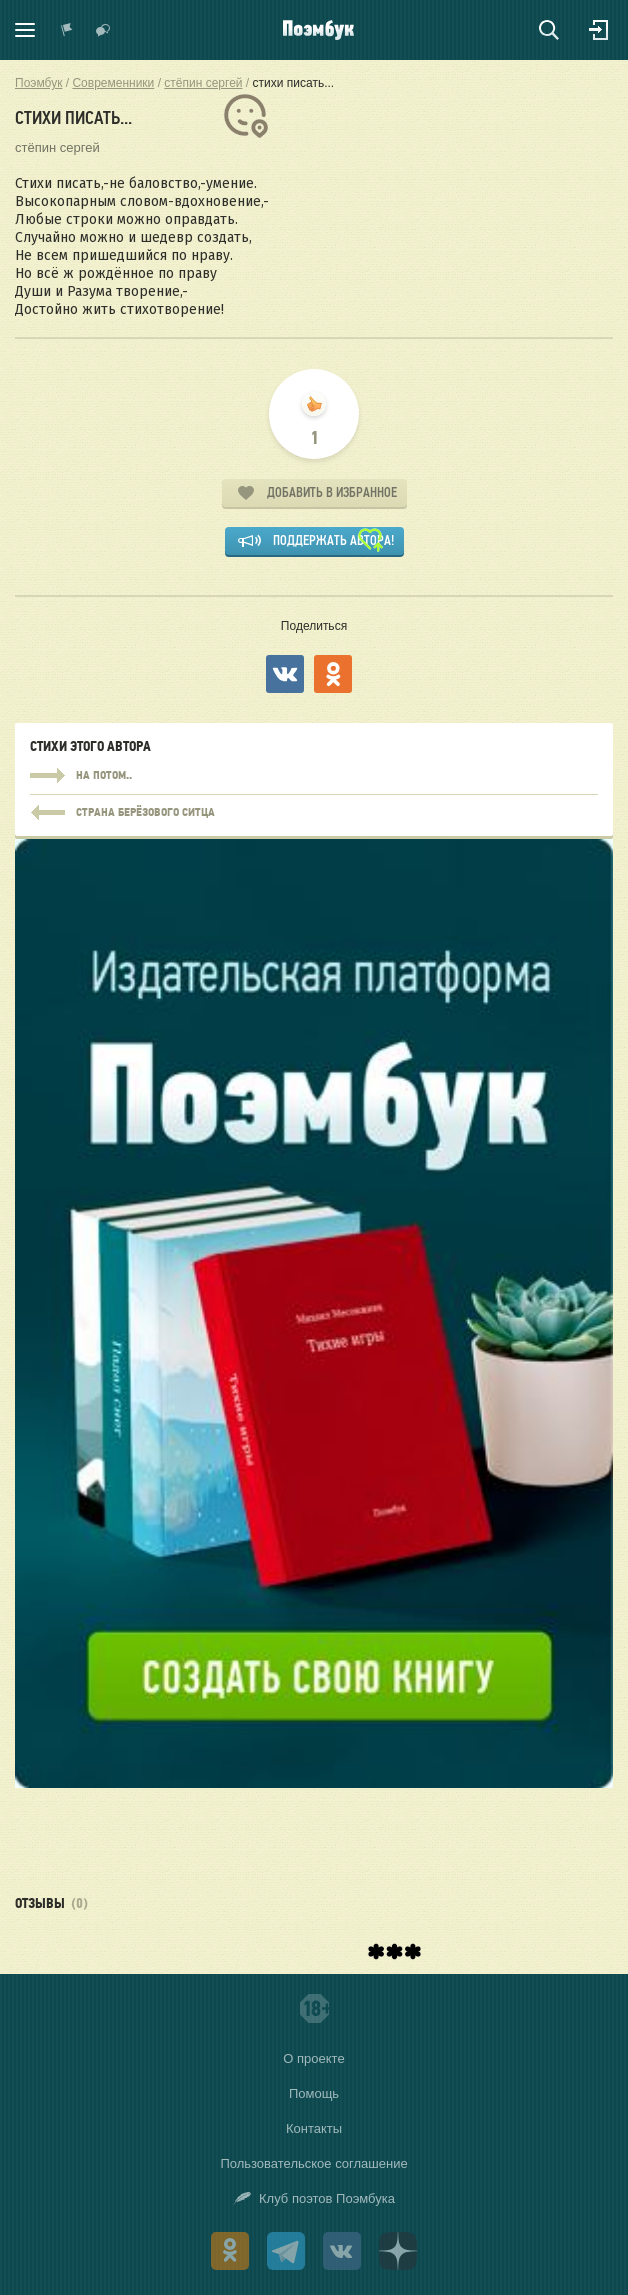 The height and width of the screenshot is (2295, 628). Describe the element at coordinates (370, 539) in the screenshot. I see `upload or share a favorite item` at that location.